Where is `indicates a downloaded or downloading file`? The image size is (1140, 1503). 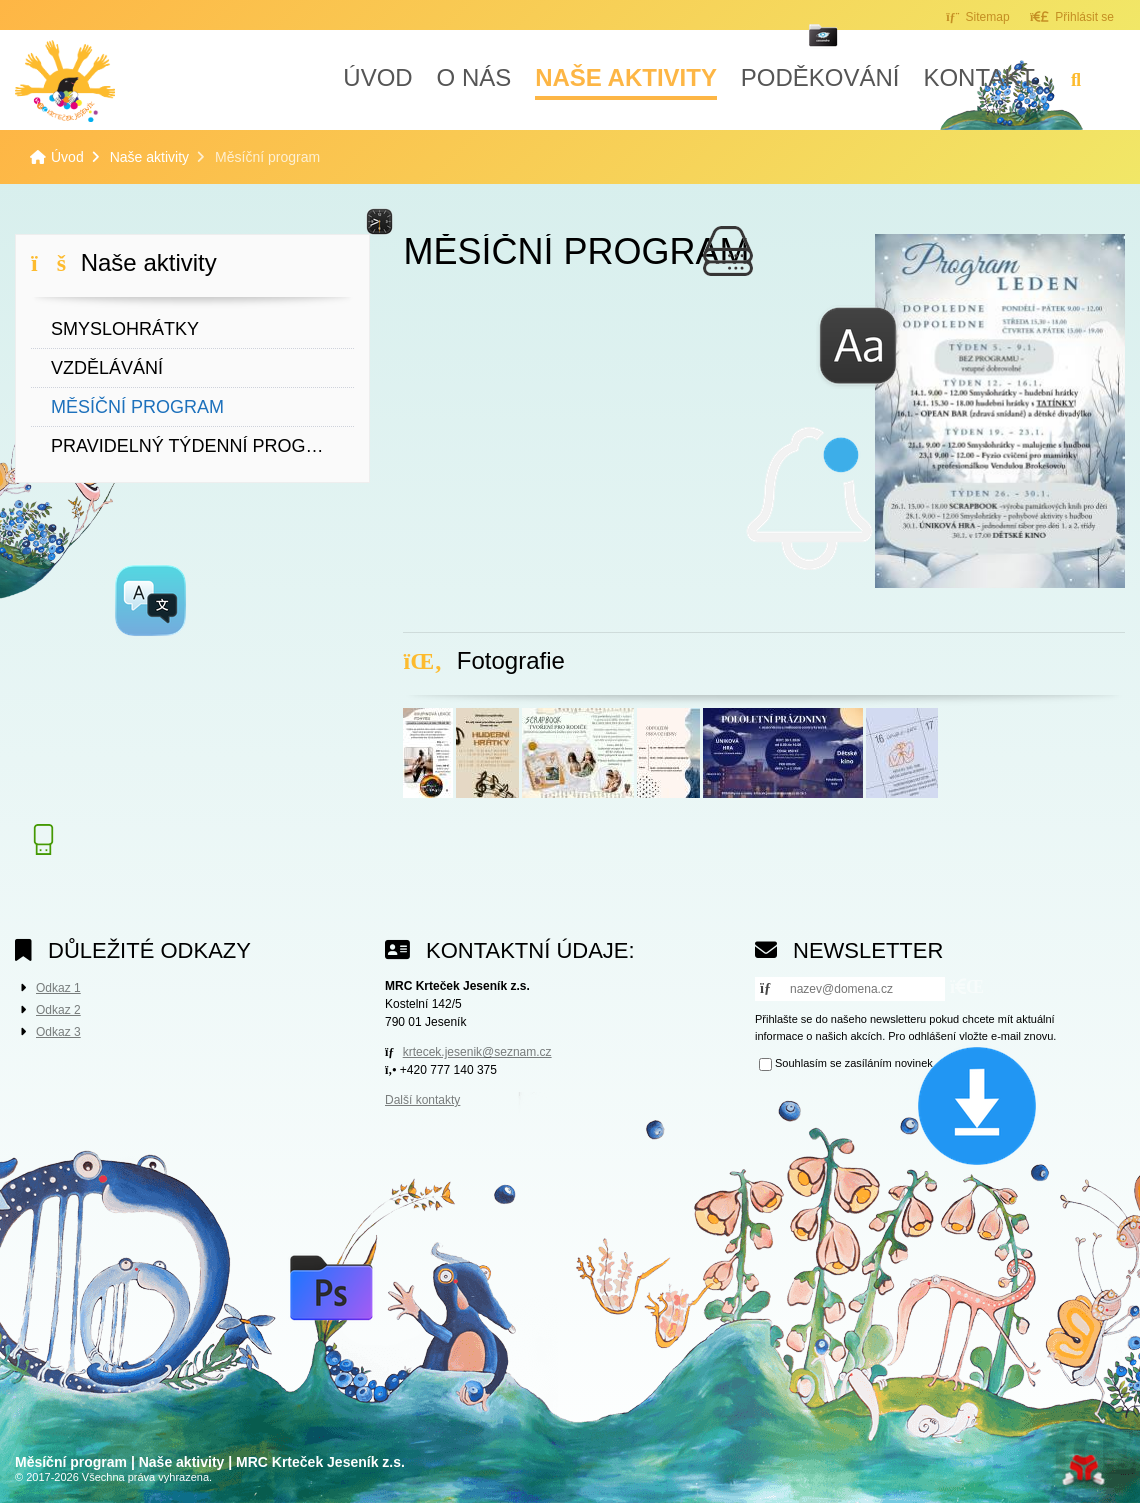
indicates a downloaded or downloading file is located at coordinates (977, 1106).